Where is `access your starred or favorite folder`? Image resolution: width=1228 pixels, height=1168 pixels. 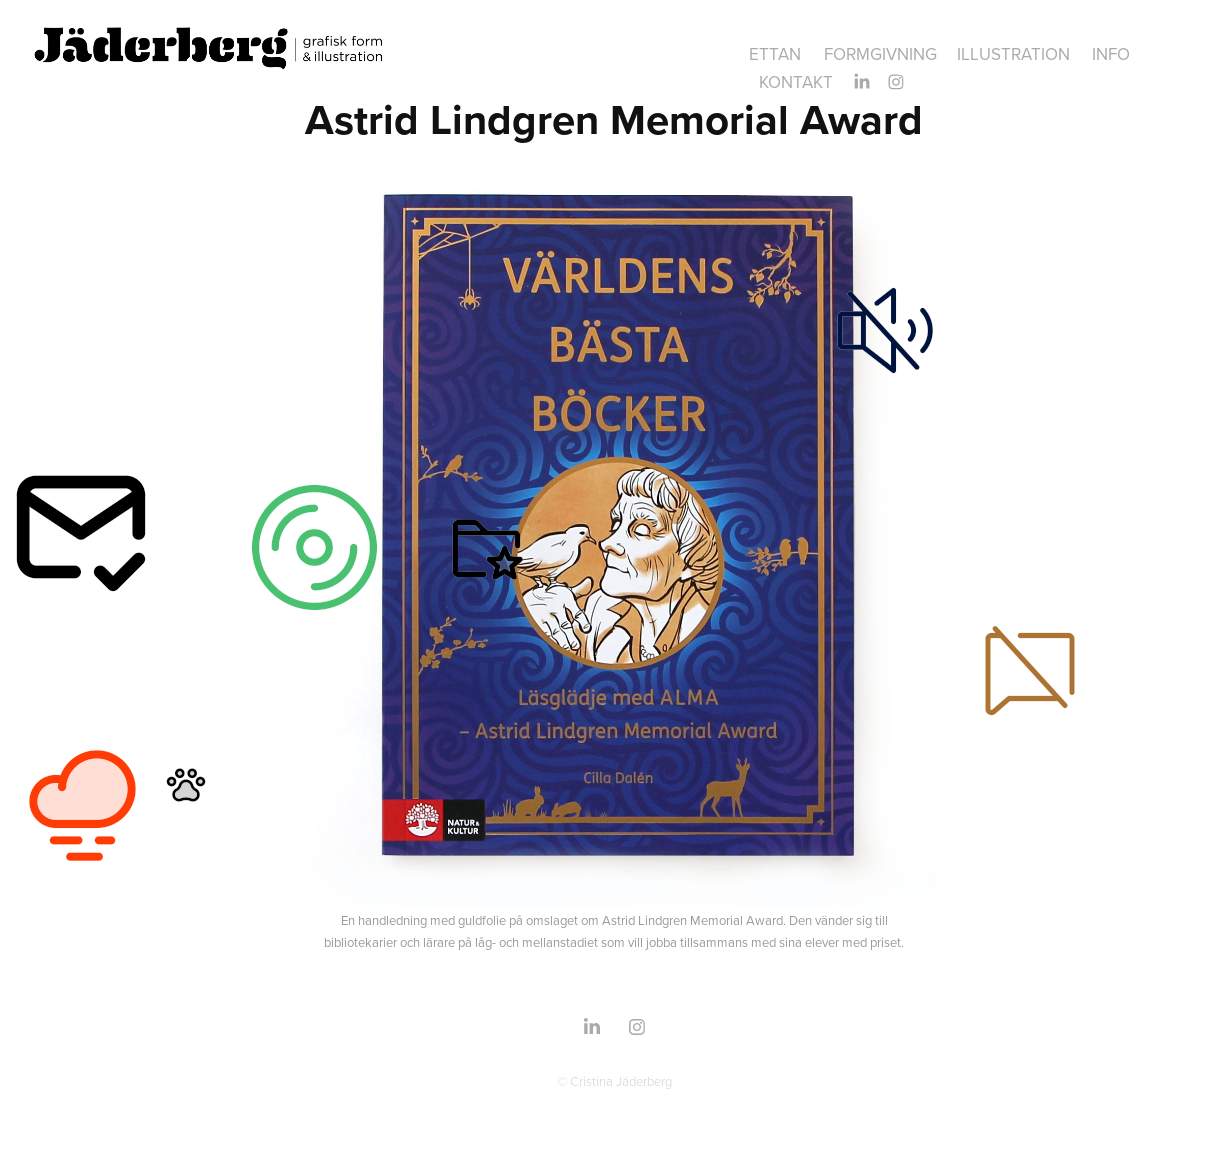 access your starred or favorite folder is located at coordinates (486, 548).